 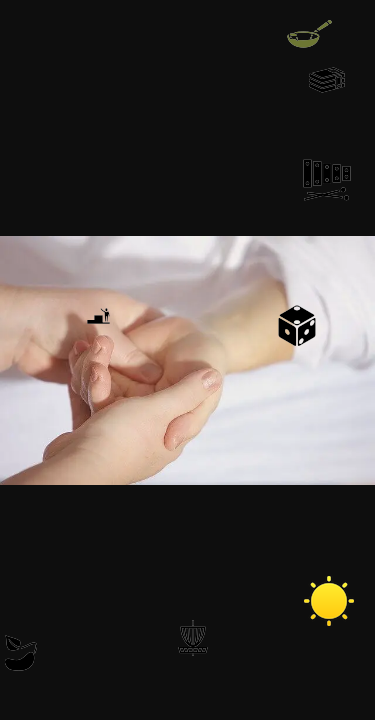 I want to click on roll the dice or randomize, so click(x=297, y=326).